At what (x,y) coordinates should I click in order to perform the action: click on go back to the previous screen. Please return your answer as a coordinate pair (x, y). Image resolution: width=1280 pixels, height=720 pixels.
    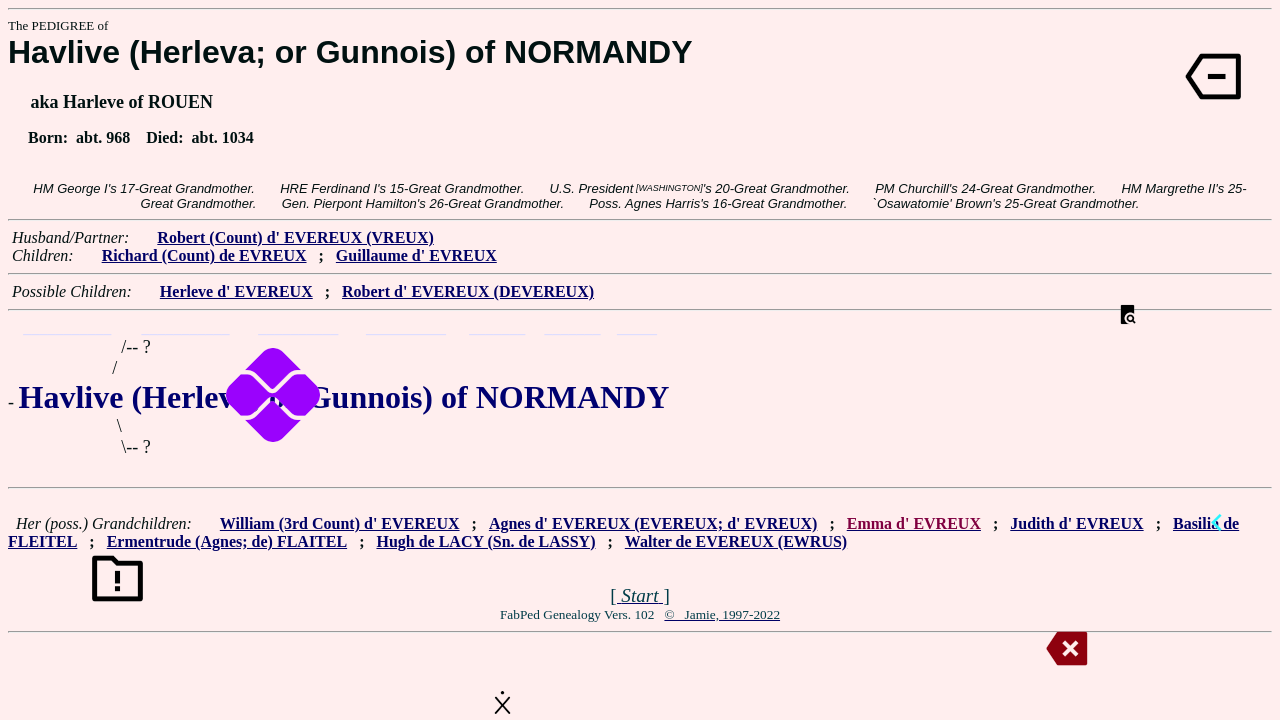
    Looking at the image, I should click on (1216, 522).